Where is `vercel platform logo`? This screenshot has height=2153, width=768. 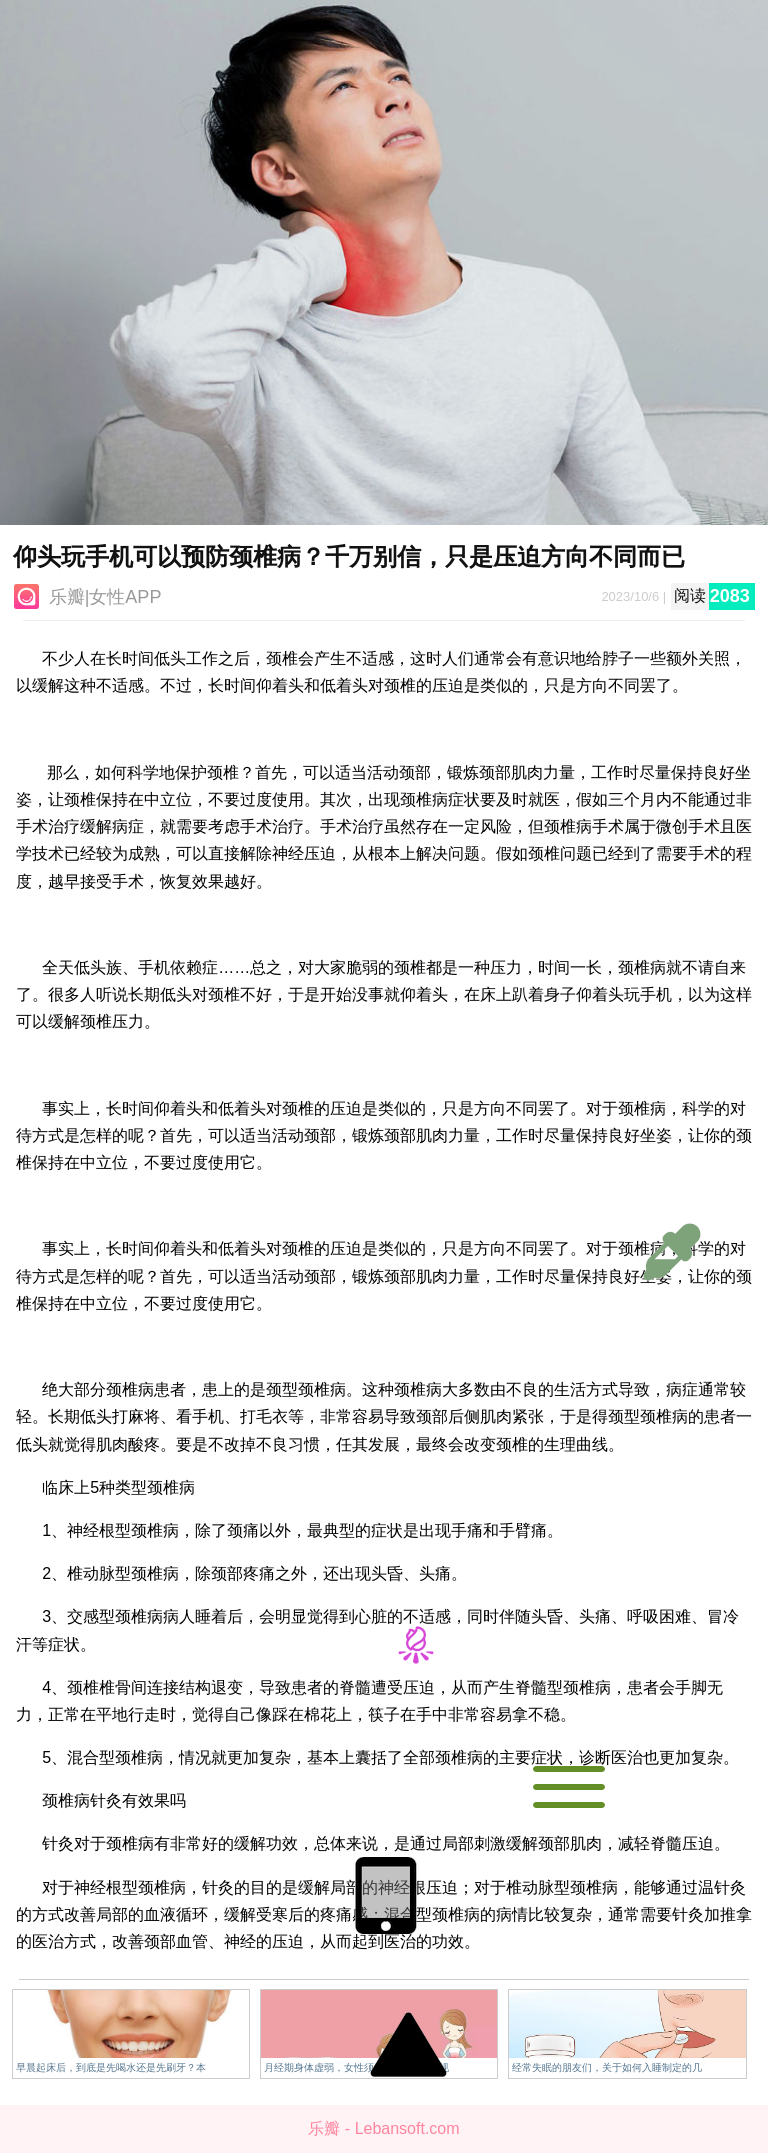 vercel platform logo is located at coordinates (408, 2046).